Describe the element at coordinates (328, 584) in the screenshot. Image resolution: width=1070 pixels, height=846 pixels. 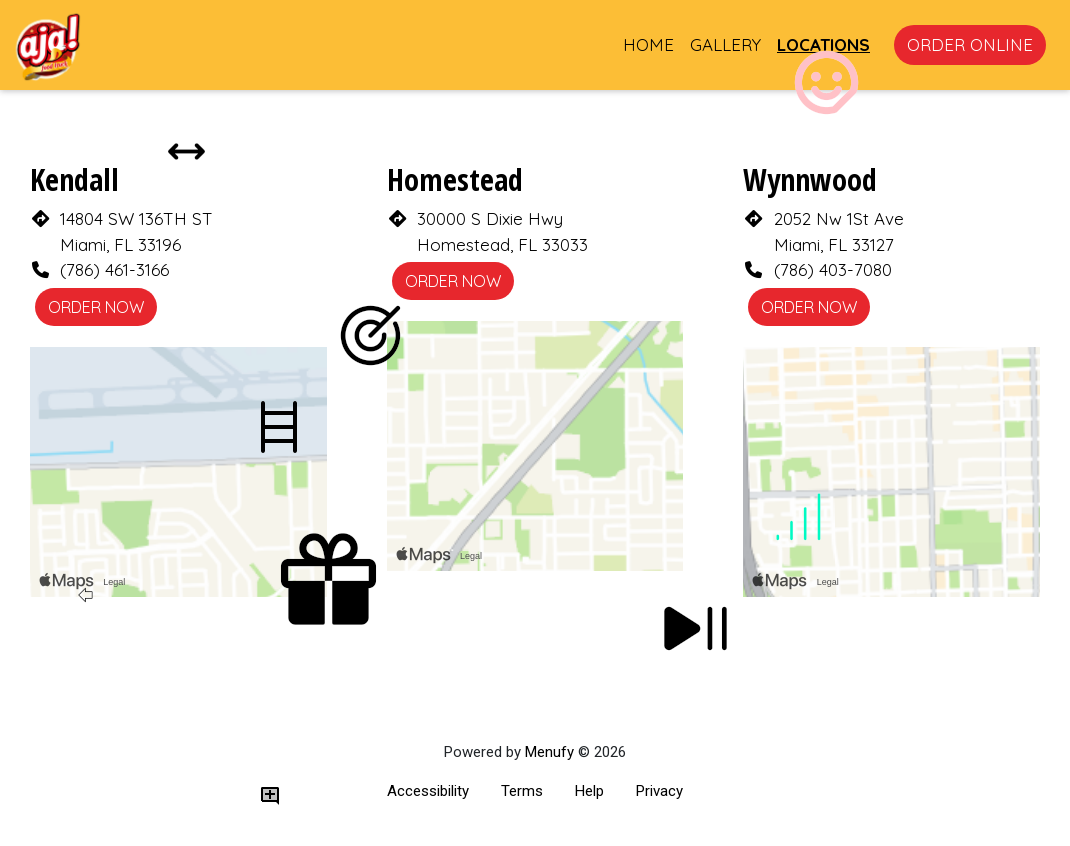
I see `view or redeem a gift` at that location.